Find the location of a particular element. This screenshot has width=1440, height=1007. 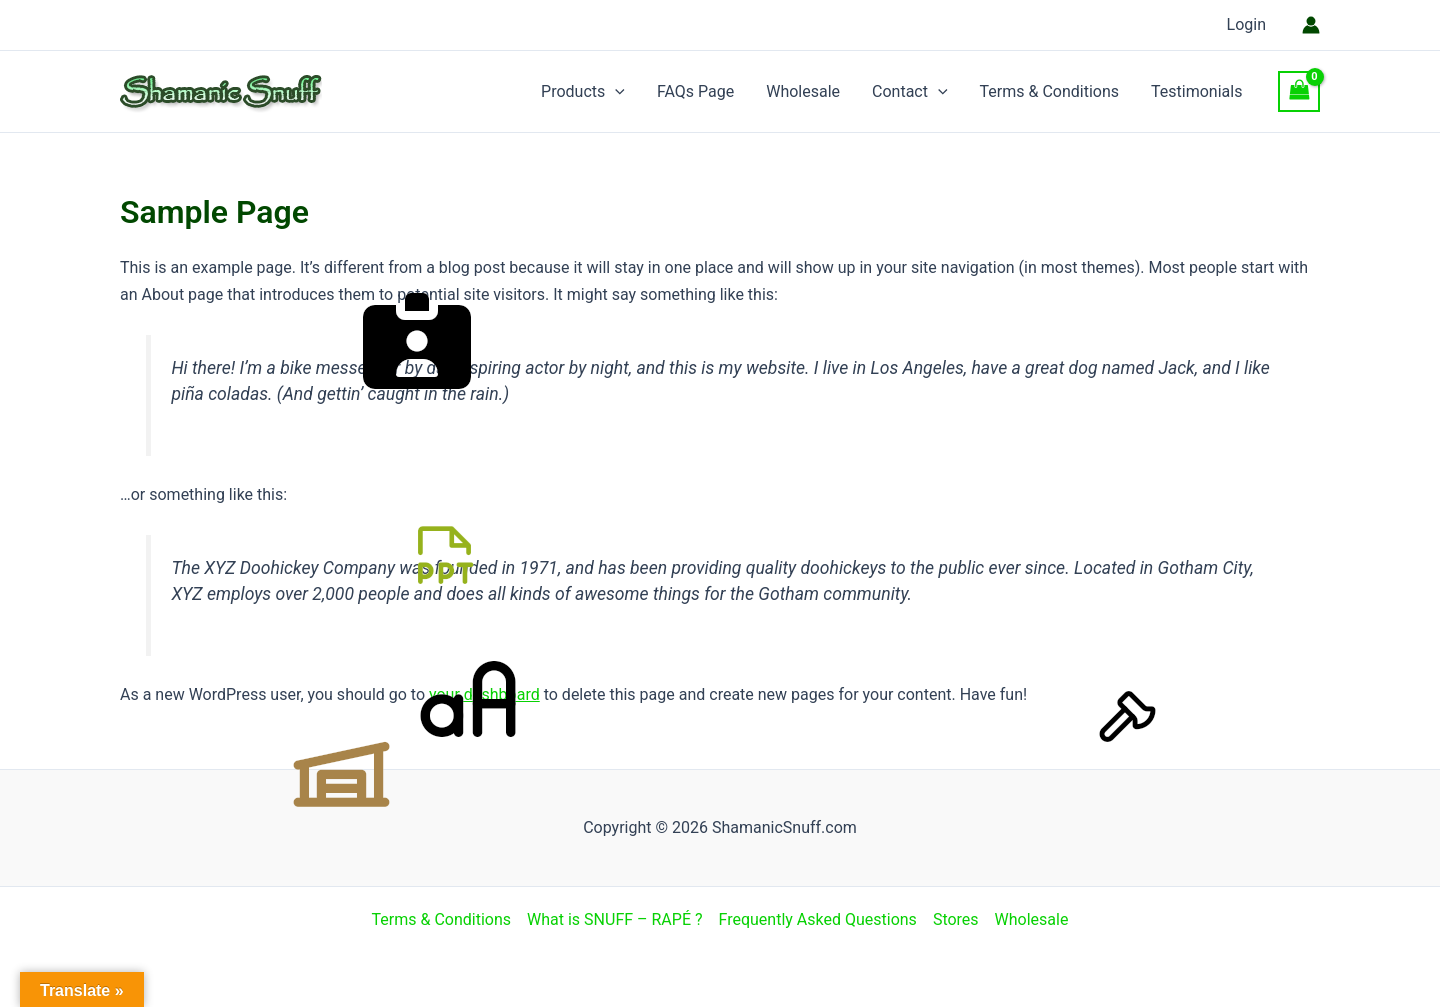

toggle between uppercase and lowercase text is located at coordinates (468, 699).